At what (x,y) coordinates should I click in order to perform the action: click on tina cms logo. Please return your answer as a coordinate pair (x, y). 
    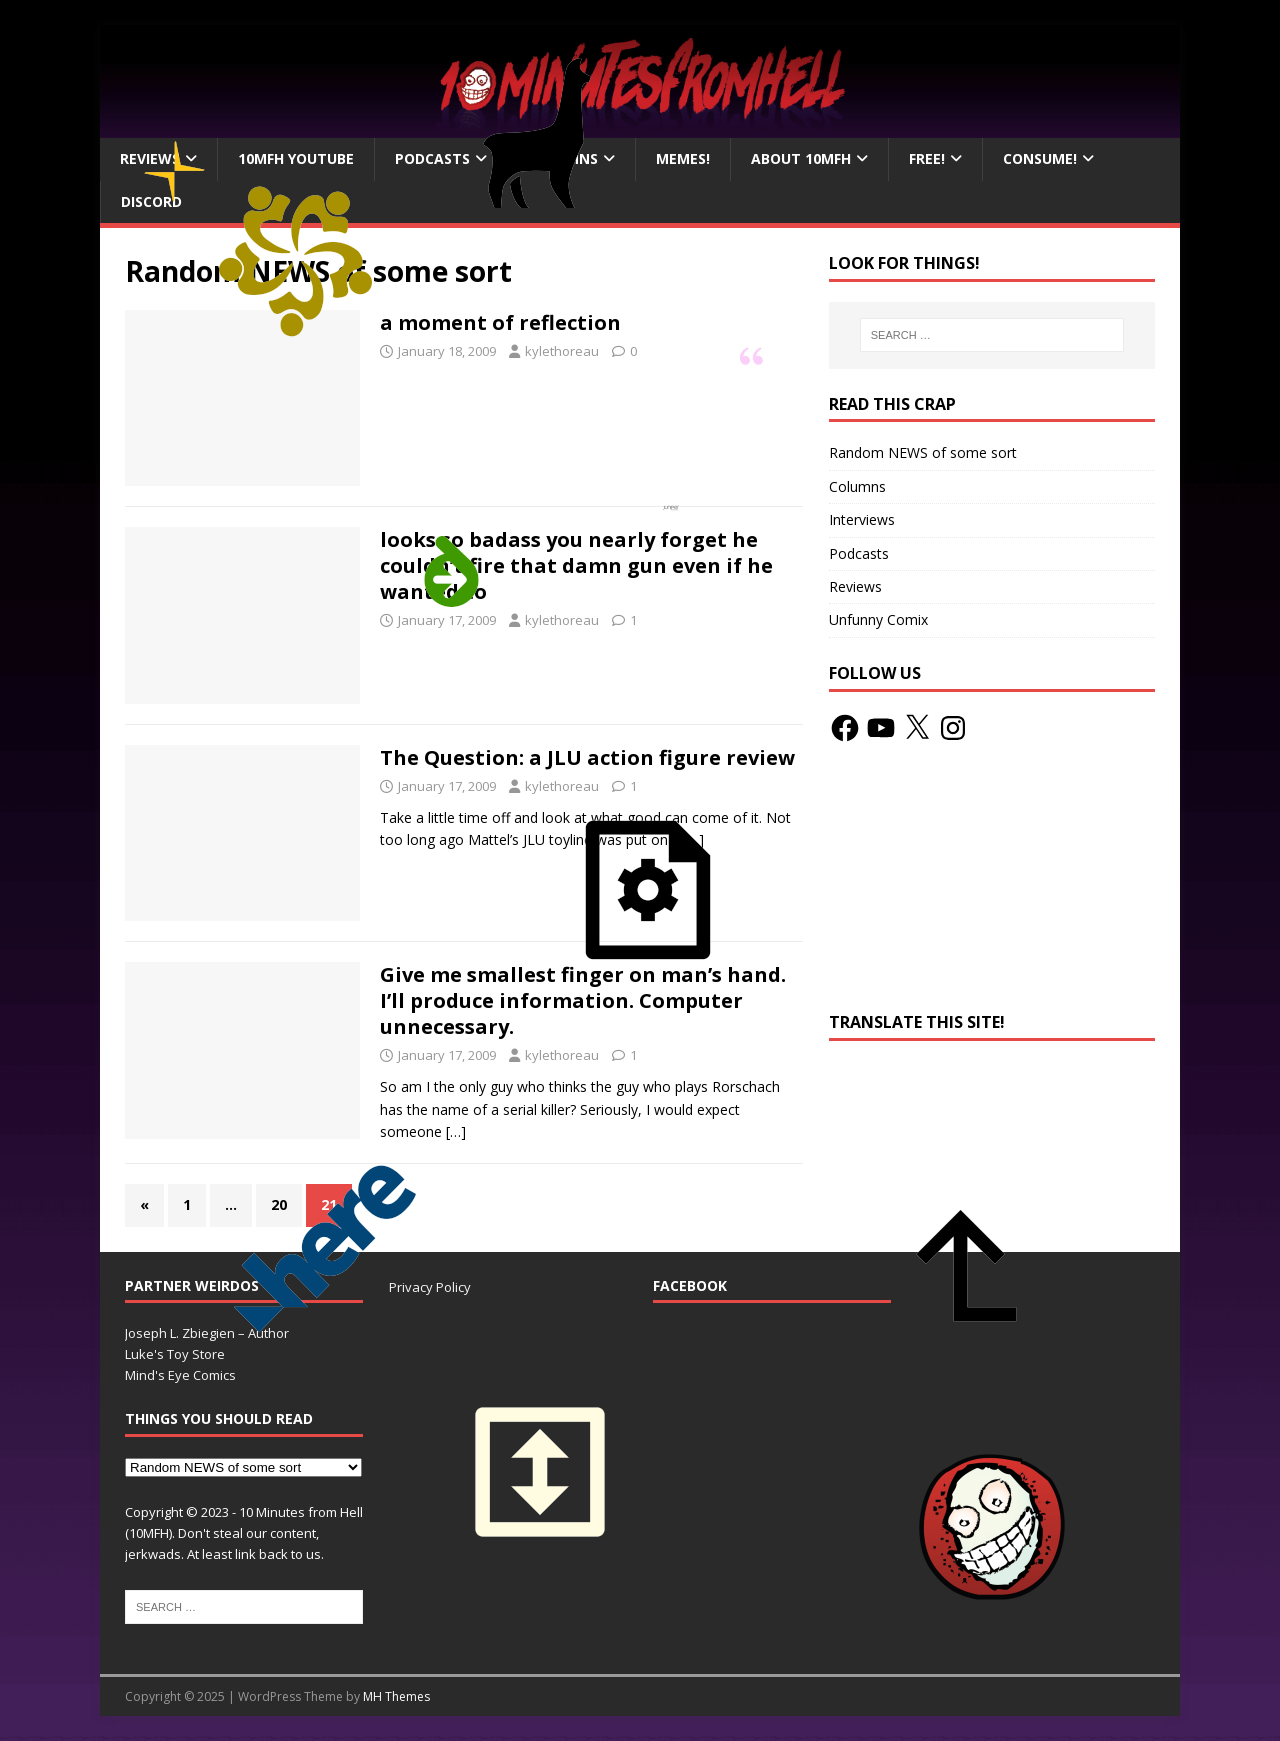
    Looking at the image, I should click on (537, 133).